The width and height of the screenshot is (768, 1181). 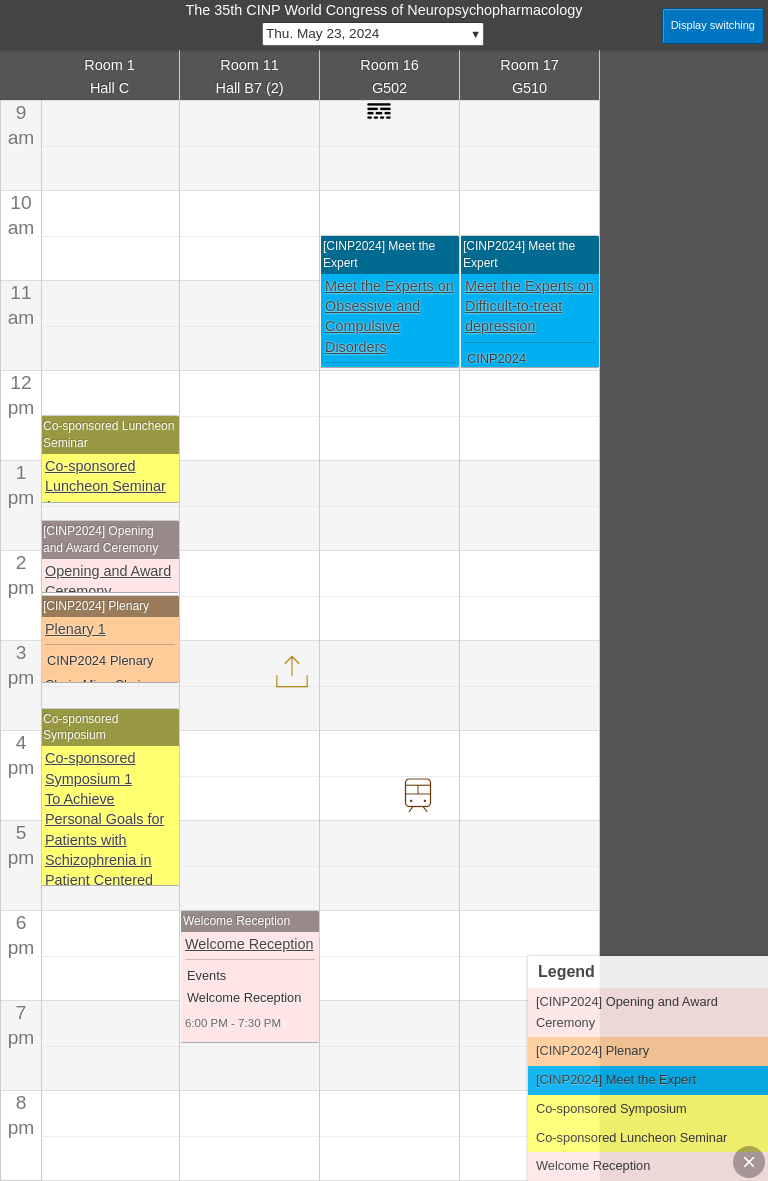 I want to click on upload a file or document, so click(x=292, y=673).